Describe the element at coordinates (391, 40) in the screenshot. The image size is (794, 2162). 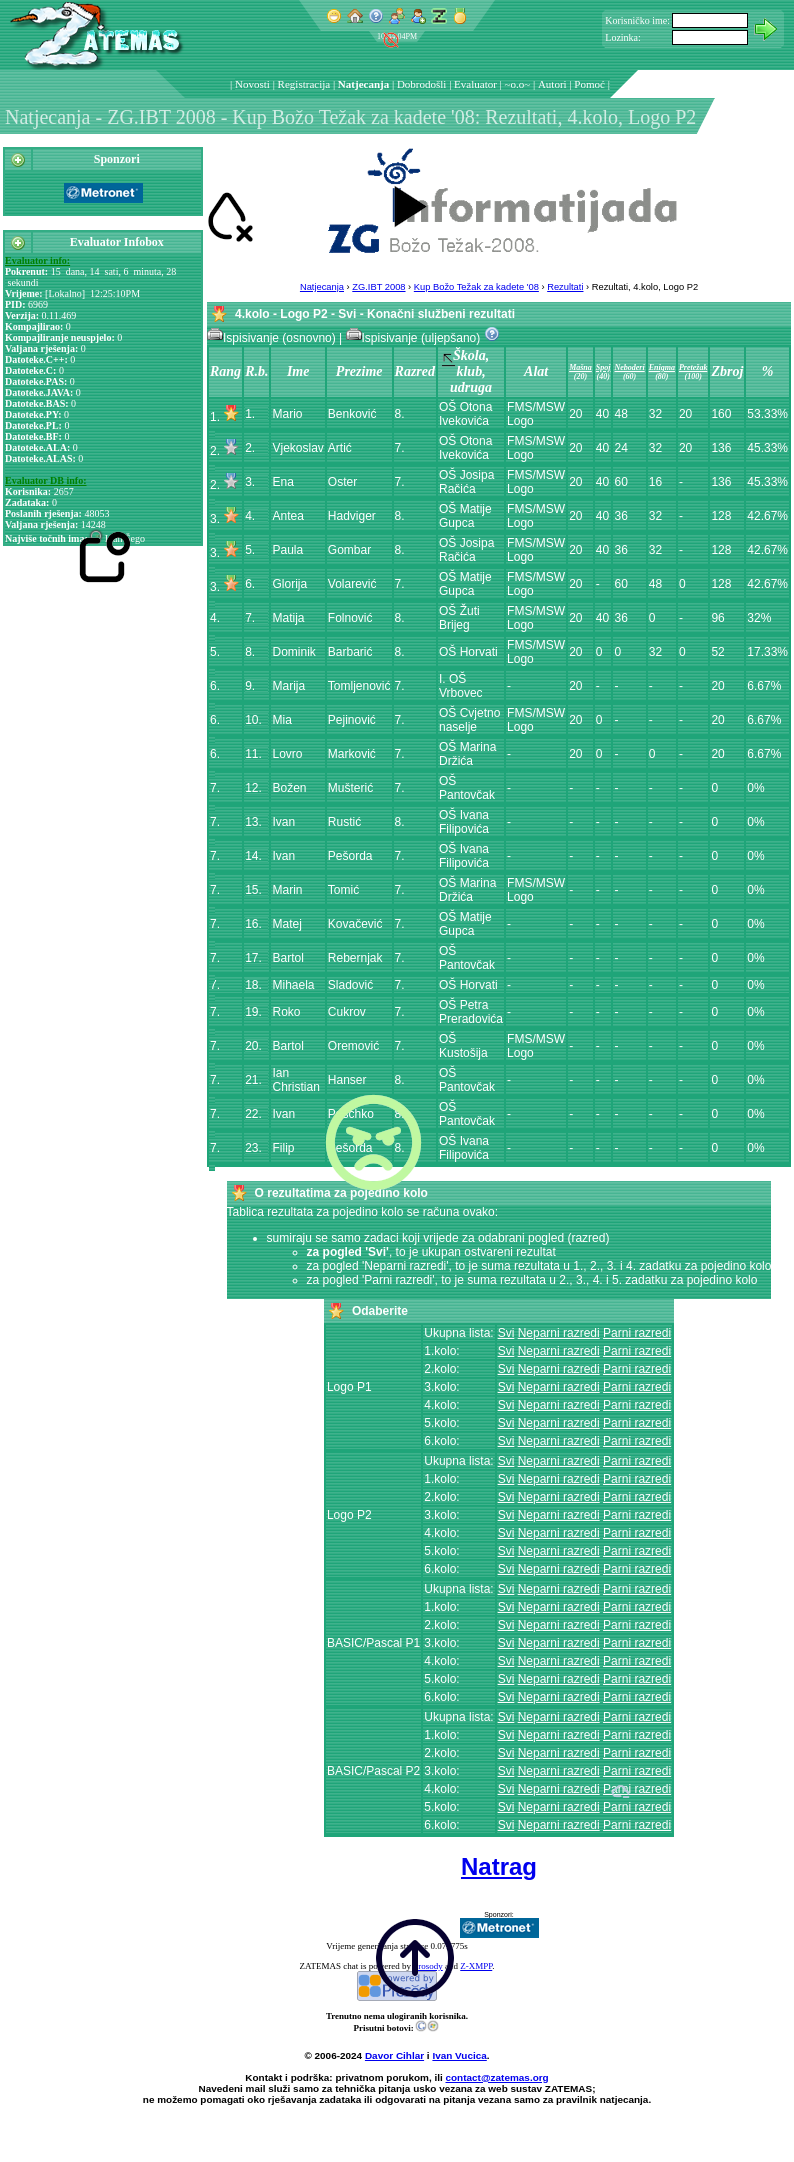
I see `indicates content is not copyrighted` at that location.